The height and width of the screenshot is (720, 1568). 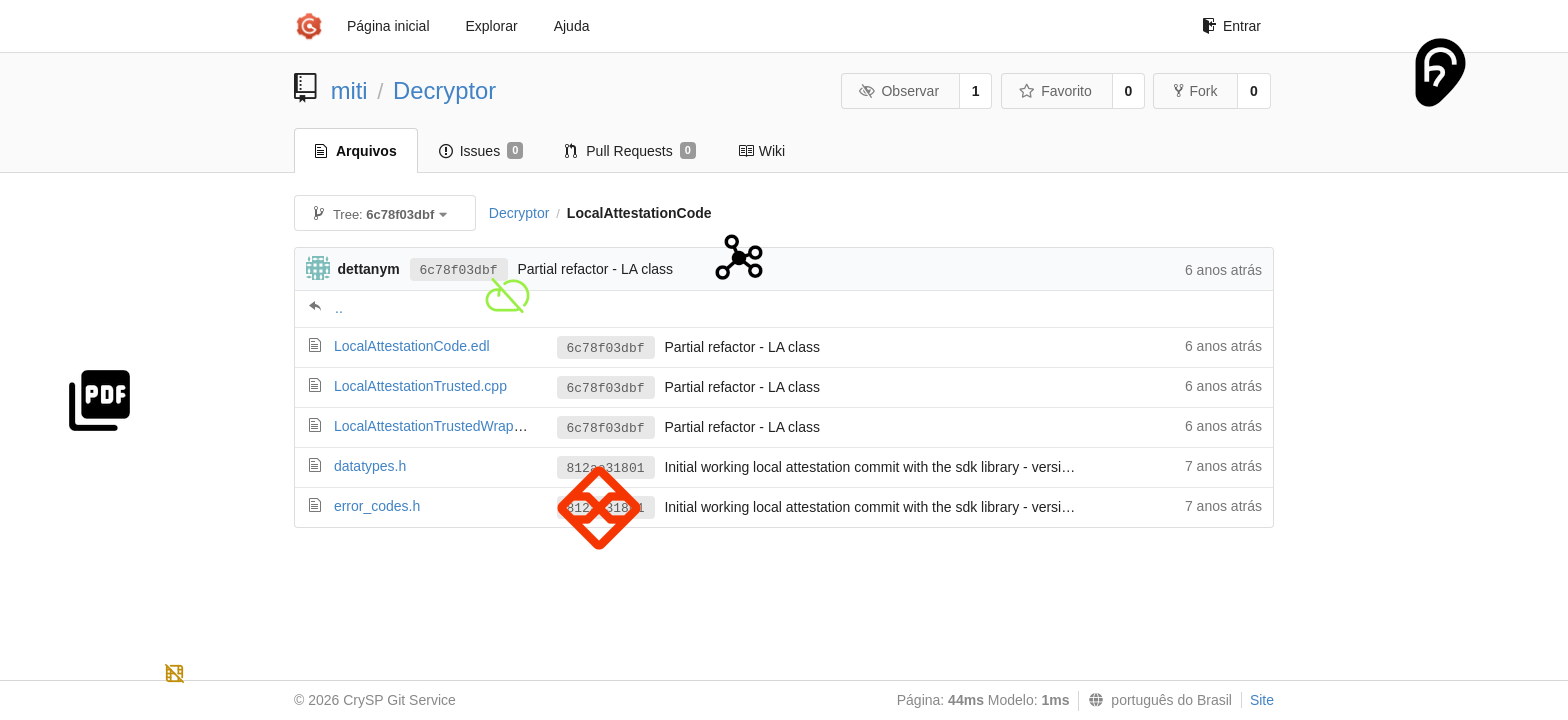 What do you see at coordinates (507, 295) in the screenshot?
I see `indicates cloud sync is disabled` at bounding box center [507, 295].